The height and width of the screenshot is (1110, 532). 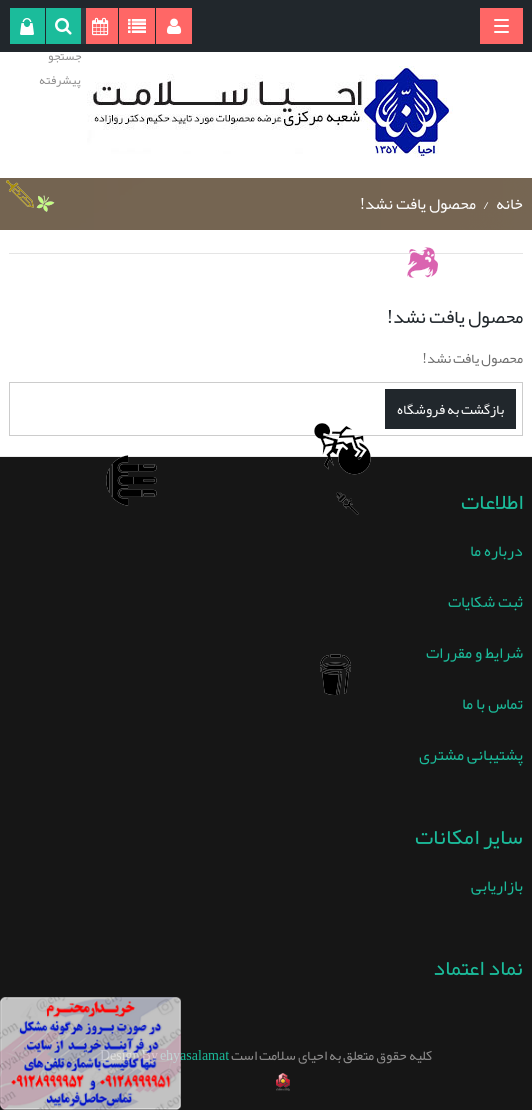 I want to click on nature or wildlife category indicator, so click(x=45, y=203).